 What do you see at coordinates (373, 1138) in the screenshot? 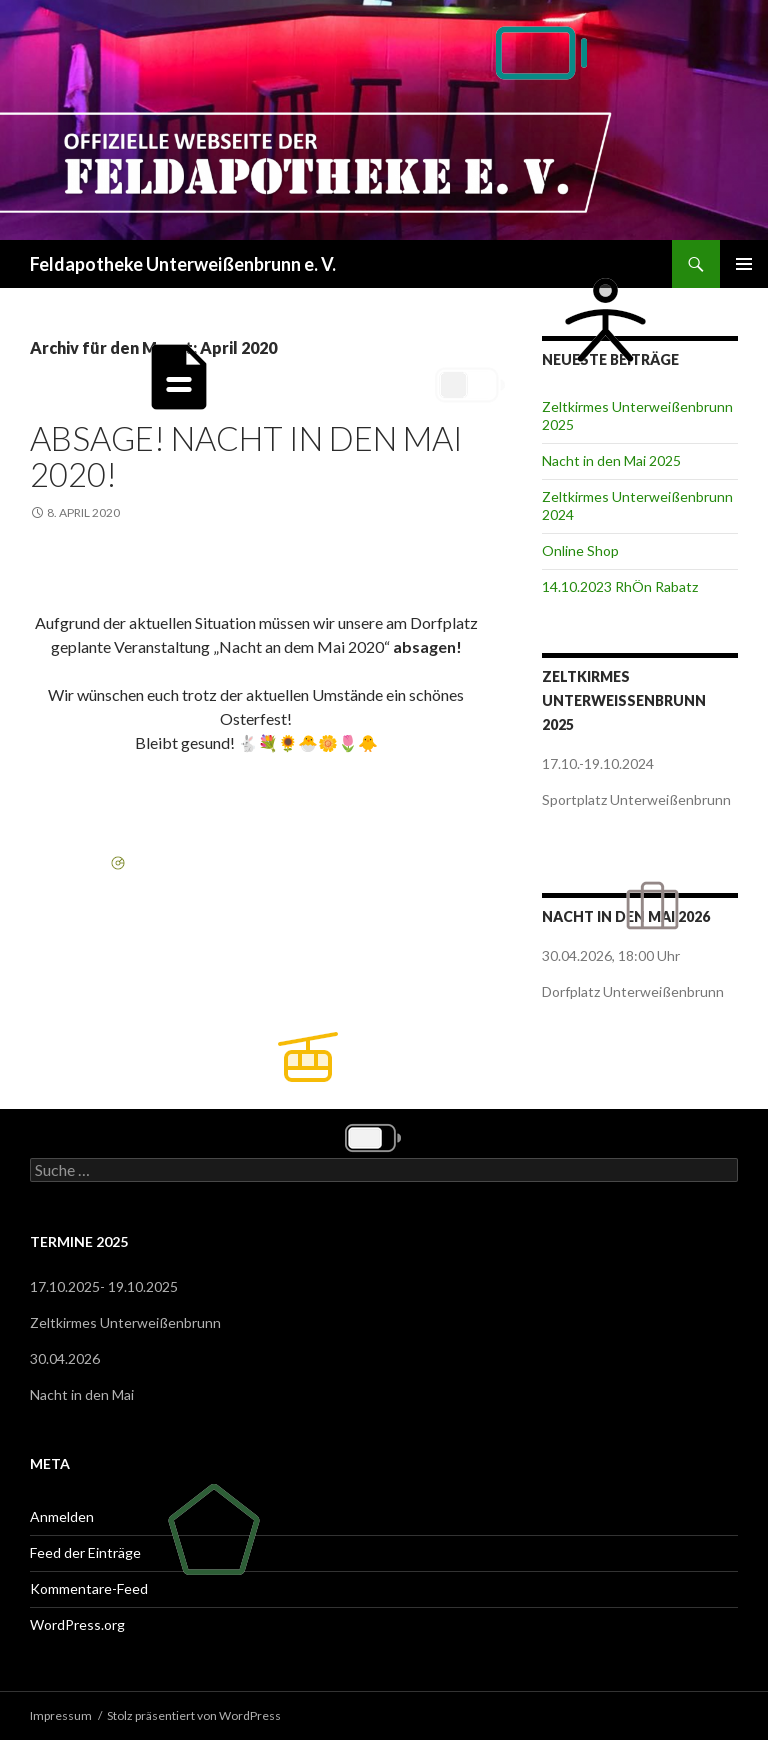
I see `indicates battery at 70% charge` at bounding box center [373, 1138].